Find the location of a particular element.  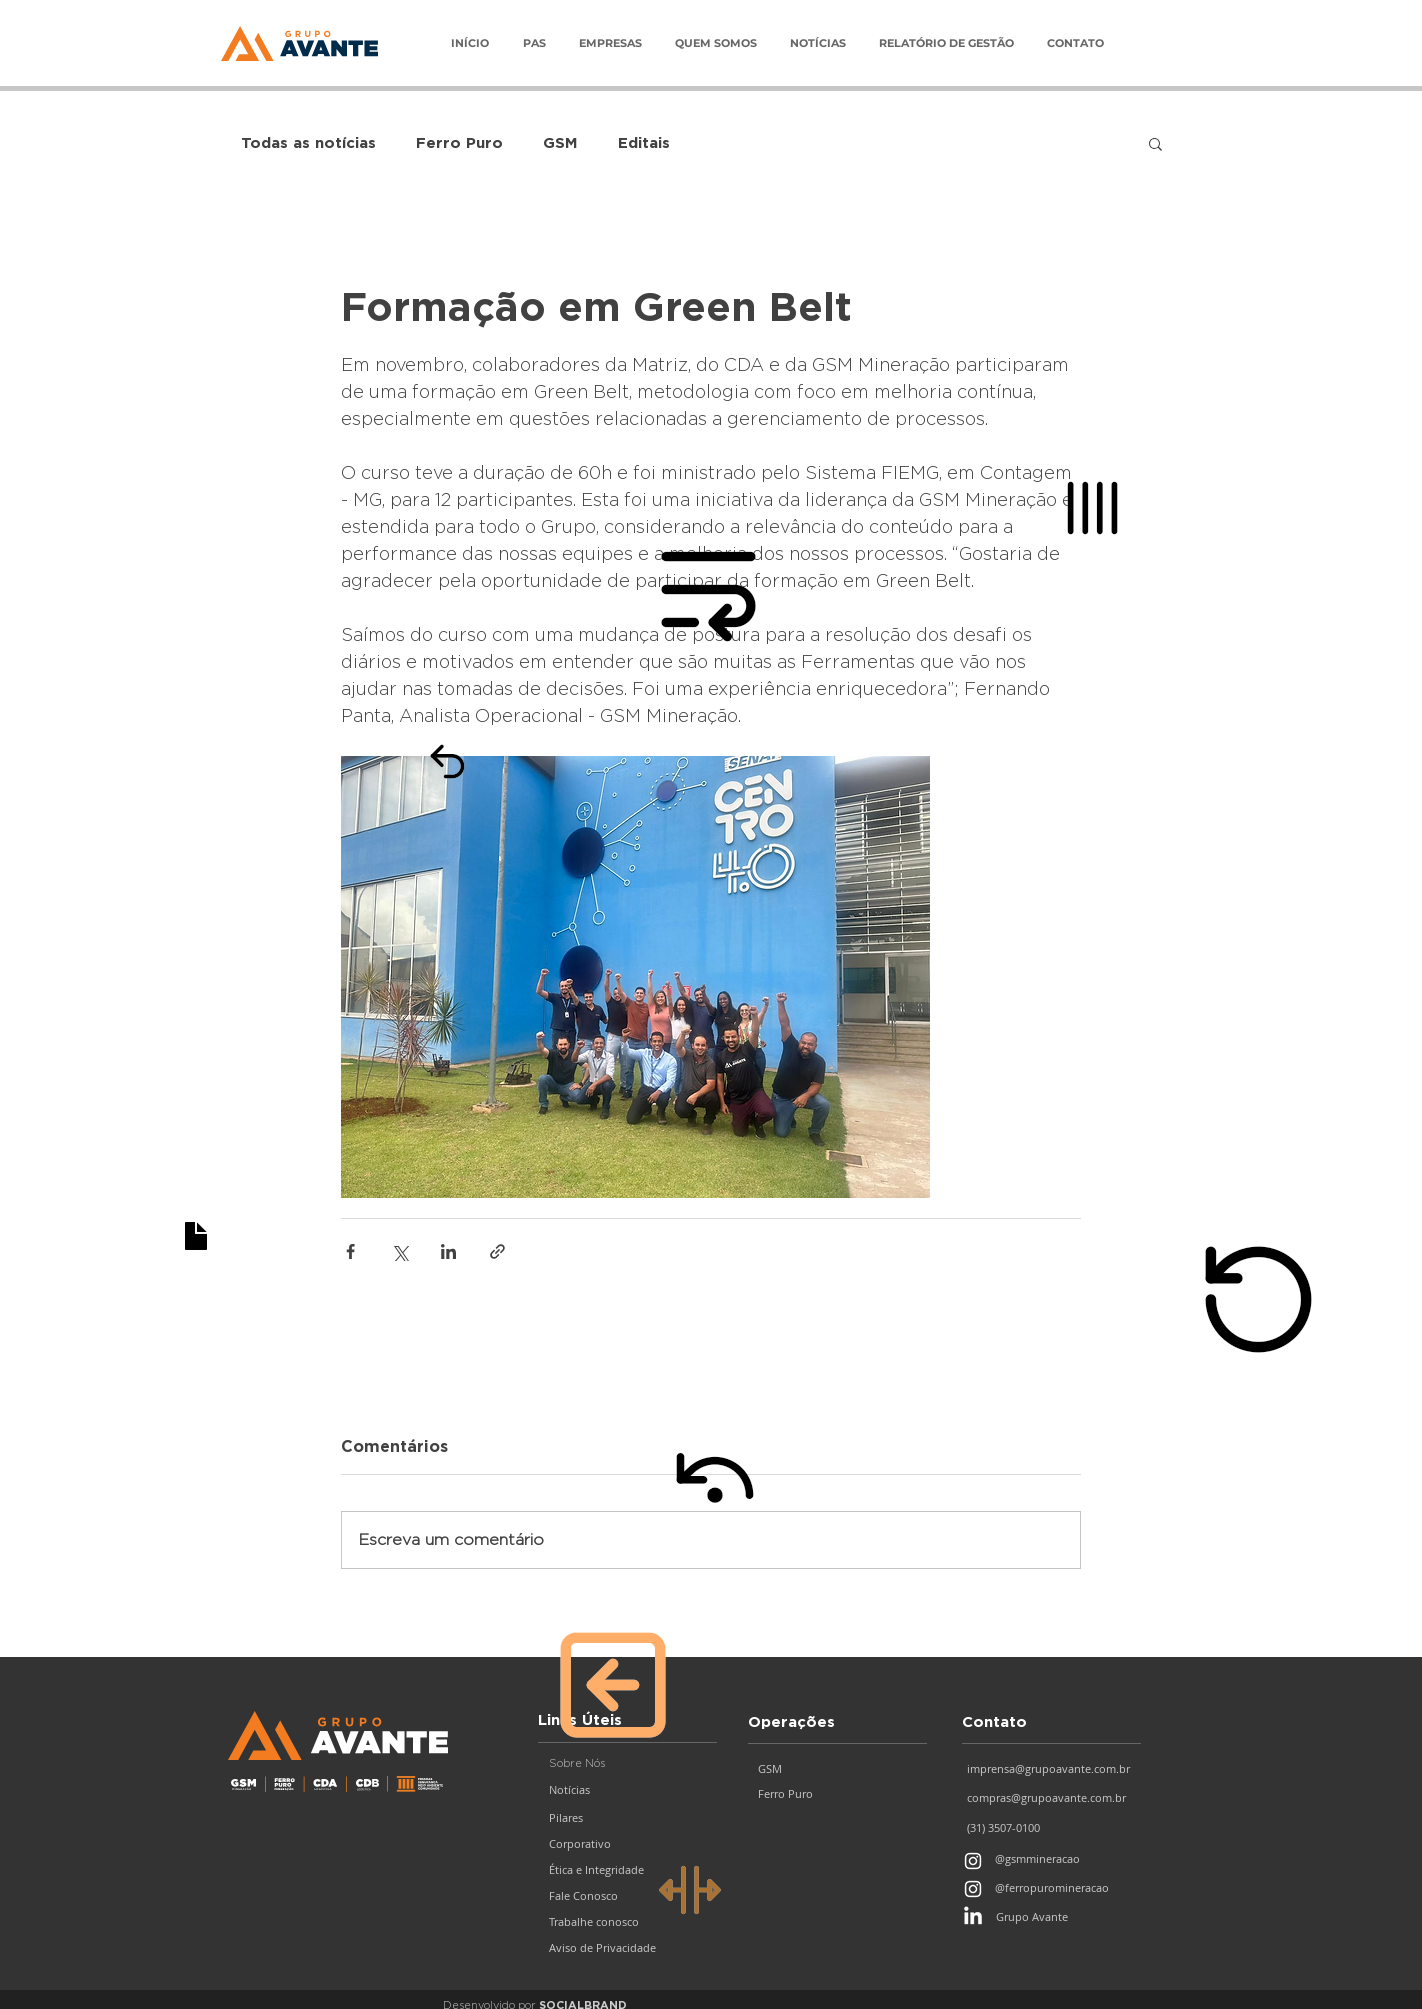

undo recent action is located at coordinates (715, 1476).